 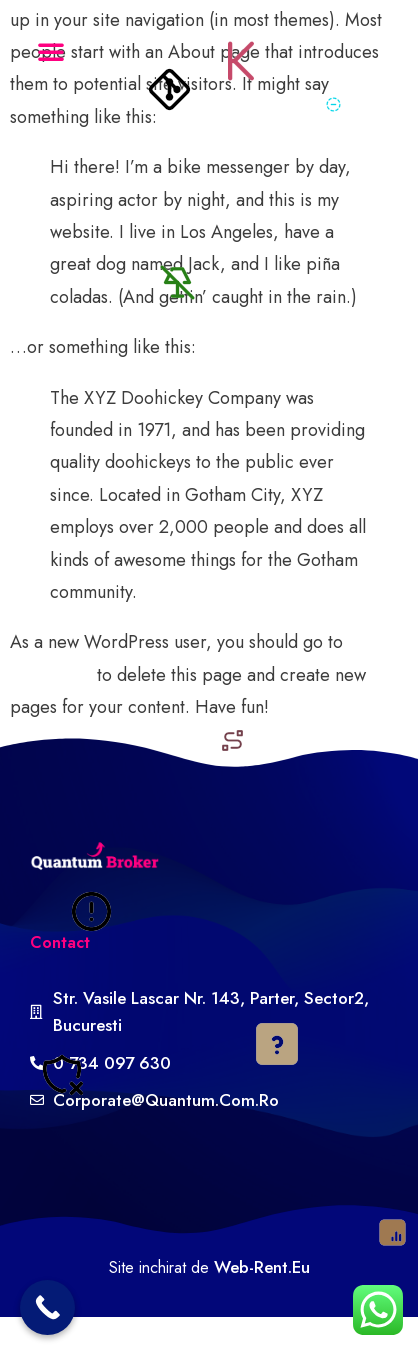 What do you see at coordinates (392, 1232) in the screenshot?
I see `align content to bottom-right corner` at bounding box center [392, 1232].